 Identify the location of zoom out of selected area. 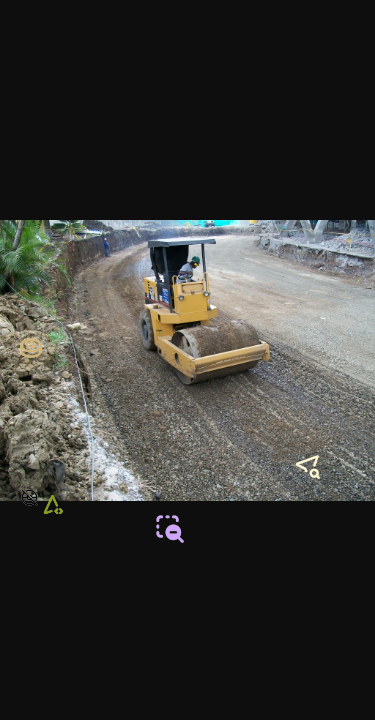
(169, 528).